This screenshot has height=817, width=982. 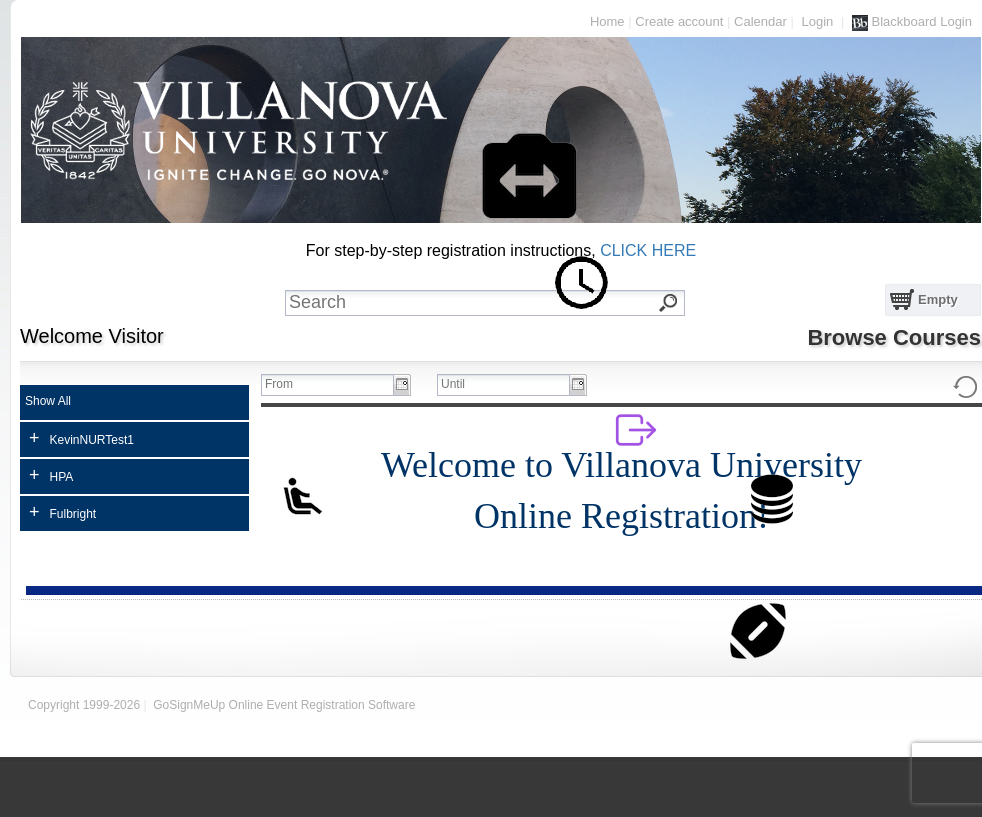 I want to click on view database or data storage, so click(x=772, y=499).